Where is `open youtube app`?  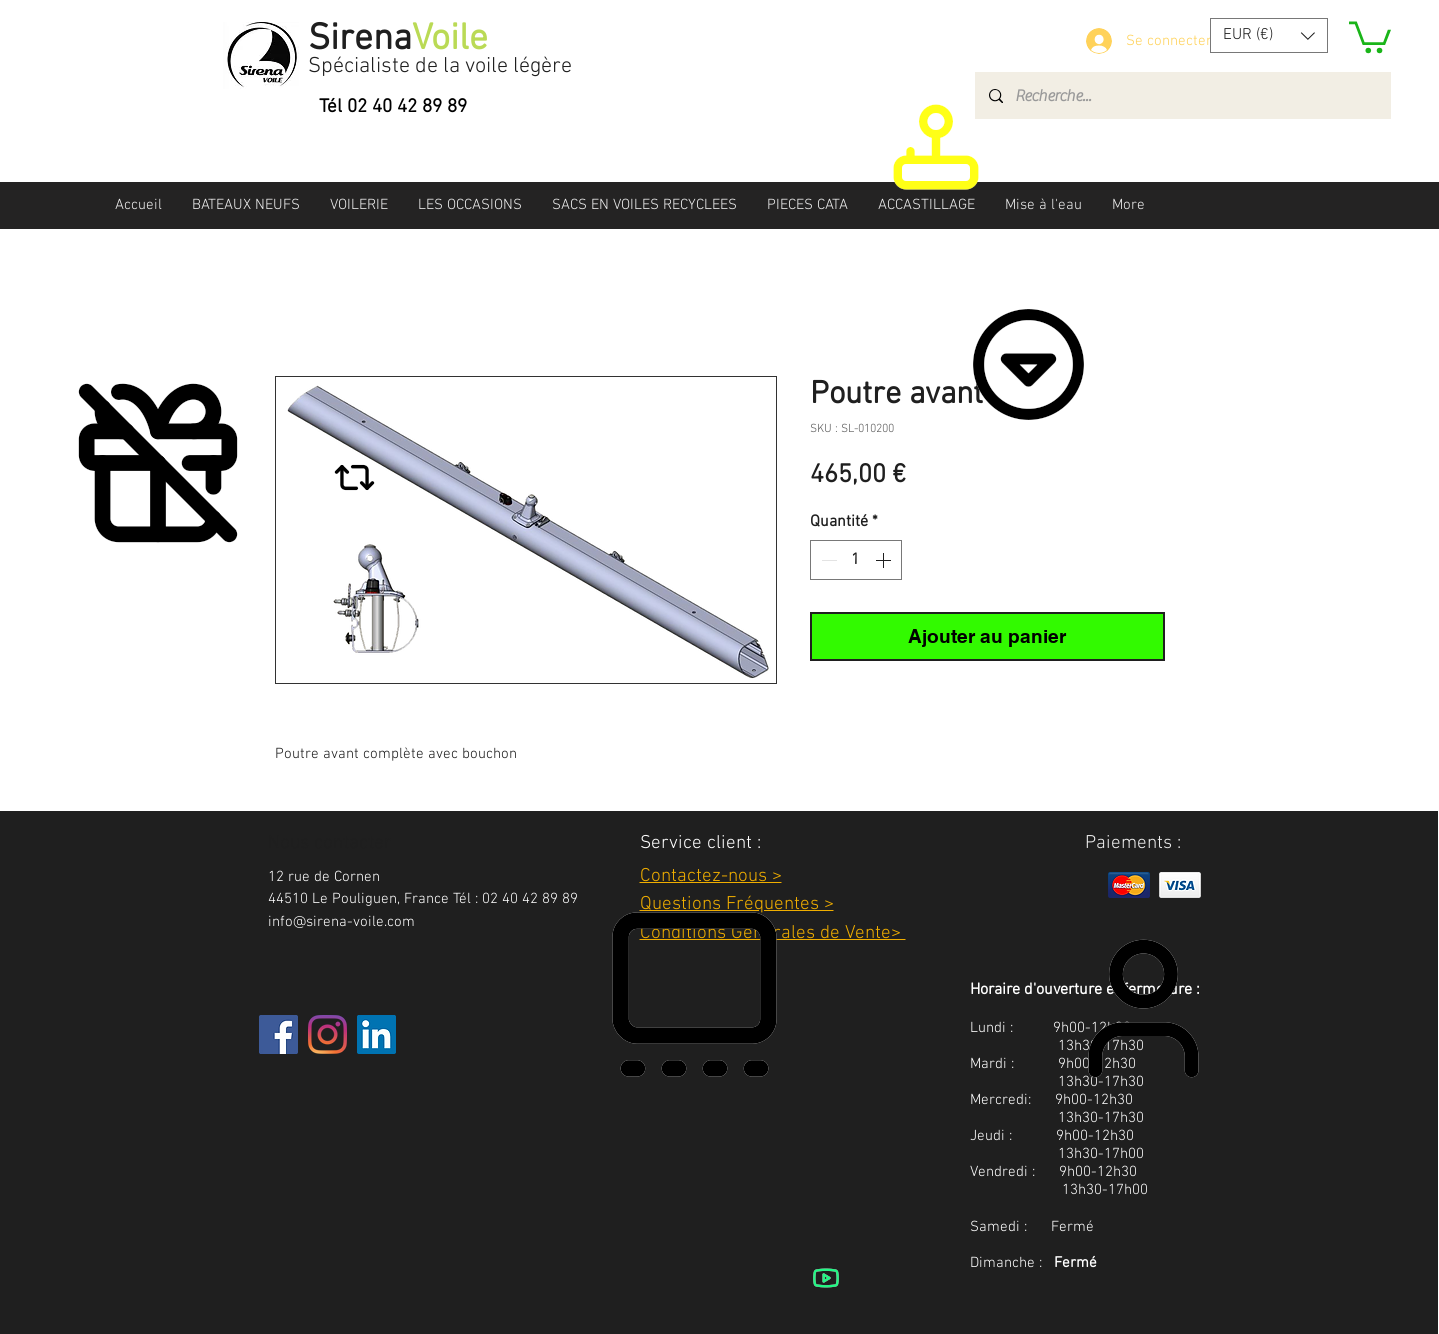 open youtube app is located at coordinates (826, 1278).